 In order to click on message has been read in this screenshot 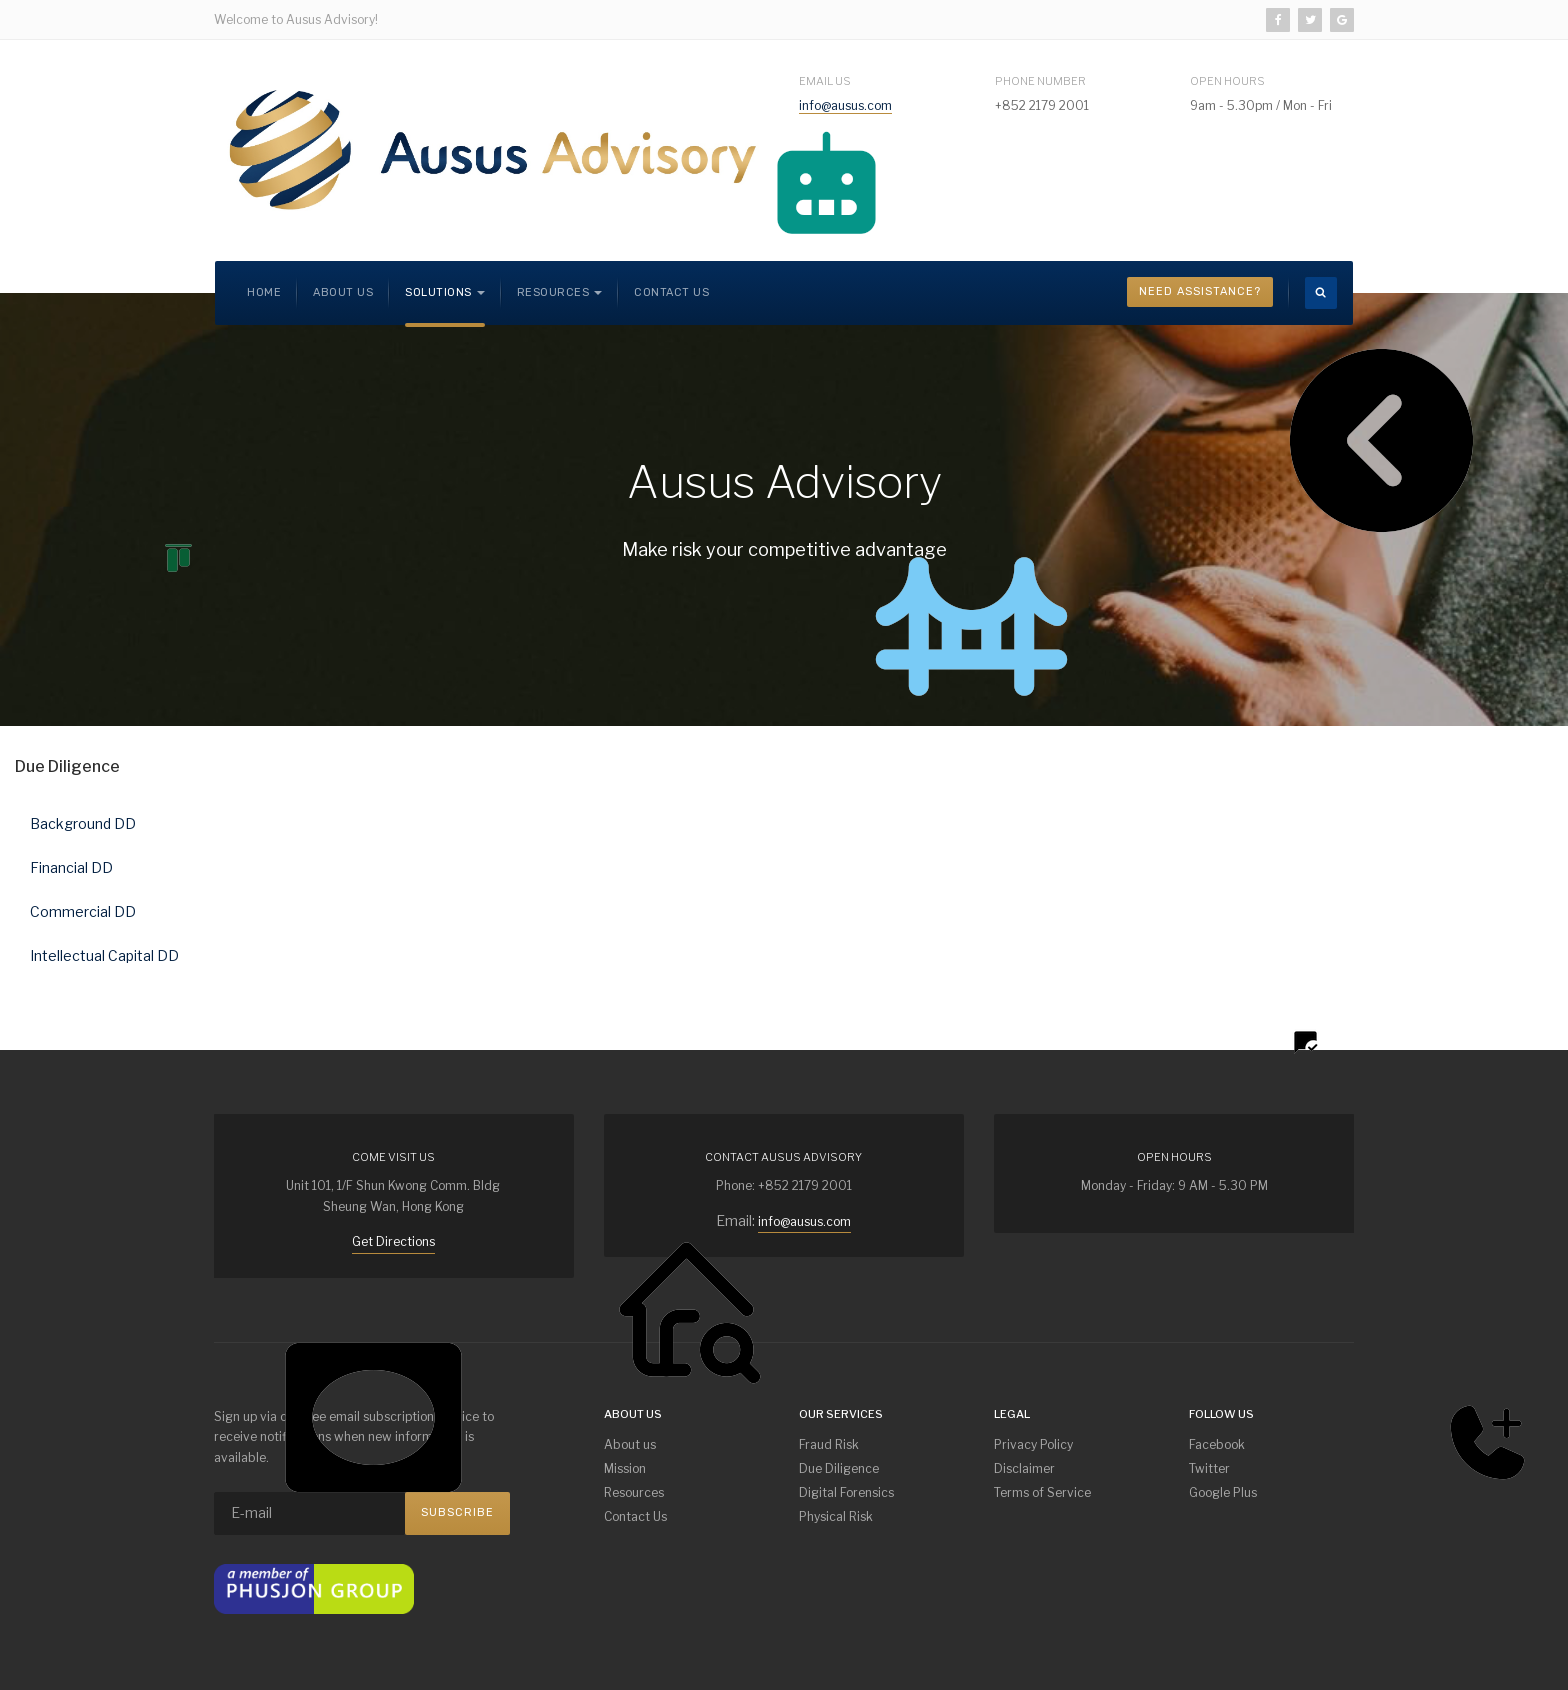, I will do `click(1305, 1042)`.